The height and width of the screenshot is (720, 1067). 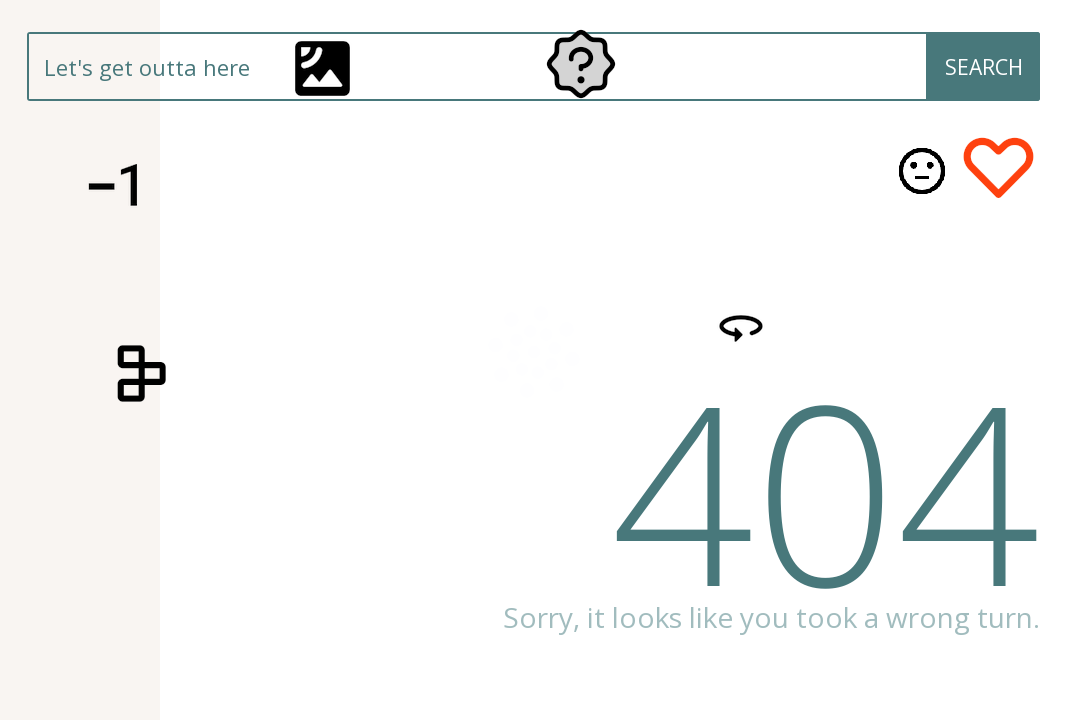 I want to click on add to favorites, so click(x=998, y=165).